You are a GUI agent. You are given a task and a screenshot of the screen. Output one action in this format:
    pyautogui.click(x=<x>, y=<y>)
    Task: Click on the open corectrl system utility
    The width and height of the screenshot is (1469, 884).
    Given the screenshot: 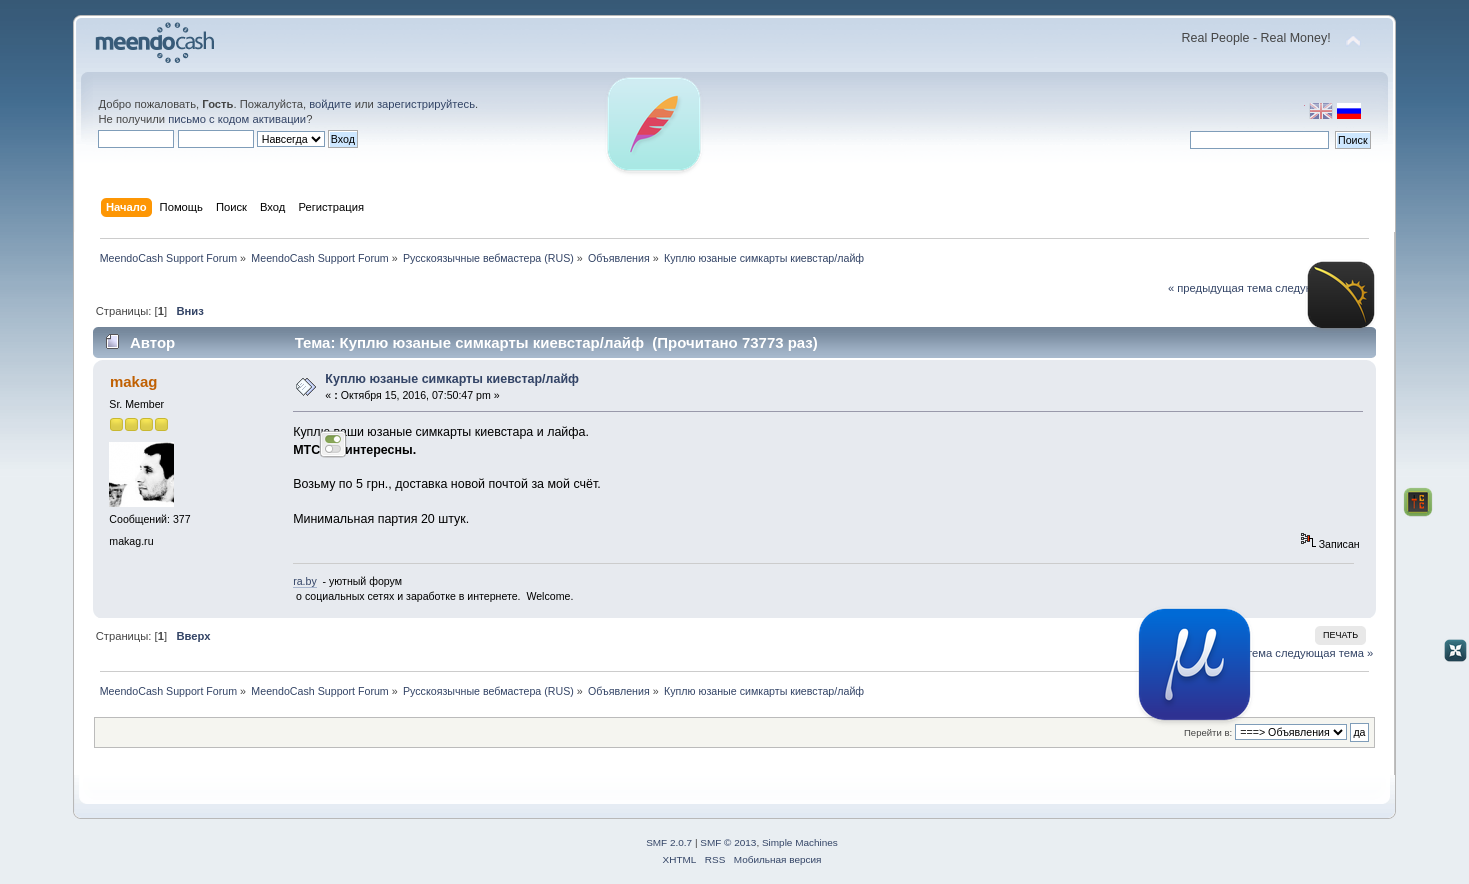 What is the action you would take?
    pyautogui.click(x=1418, y=502)
    